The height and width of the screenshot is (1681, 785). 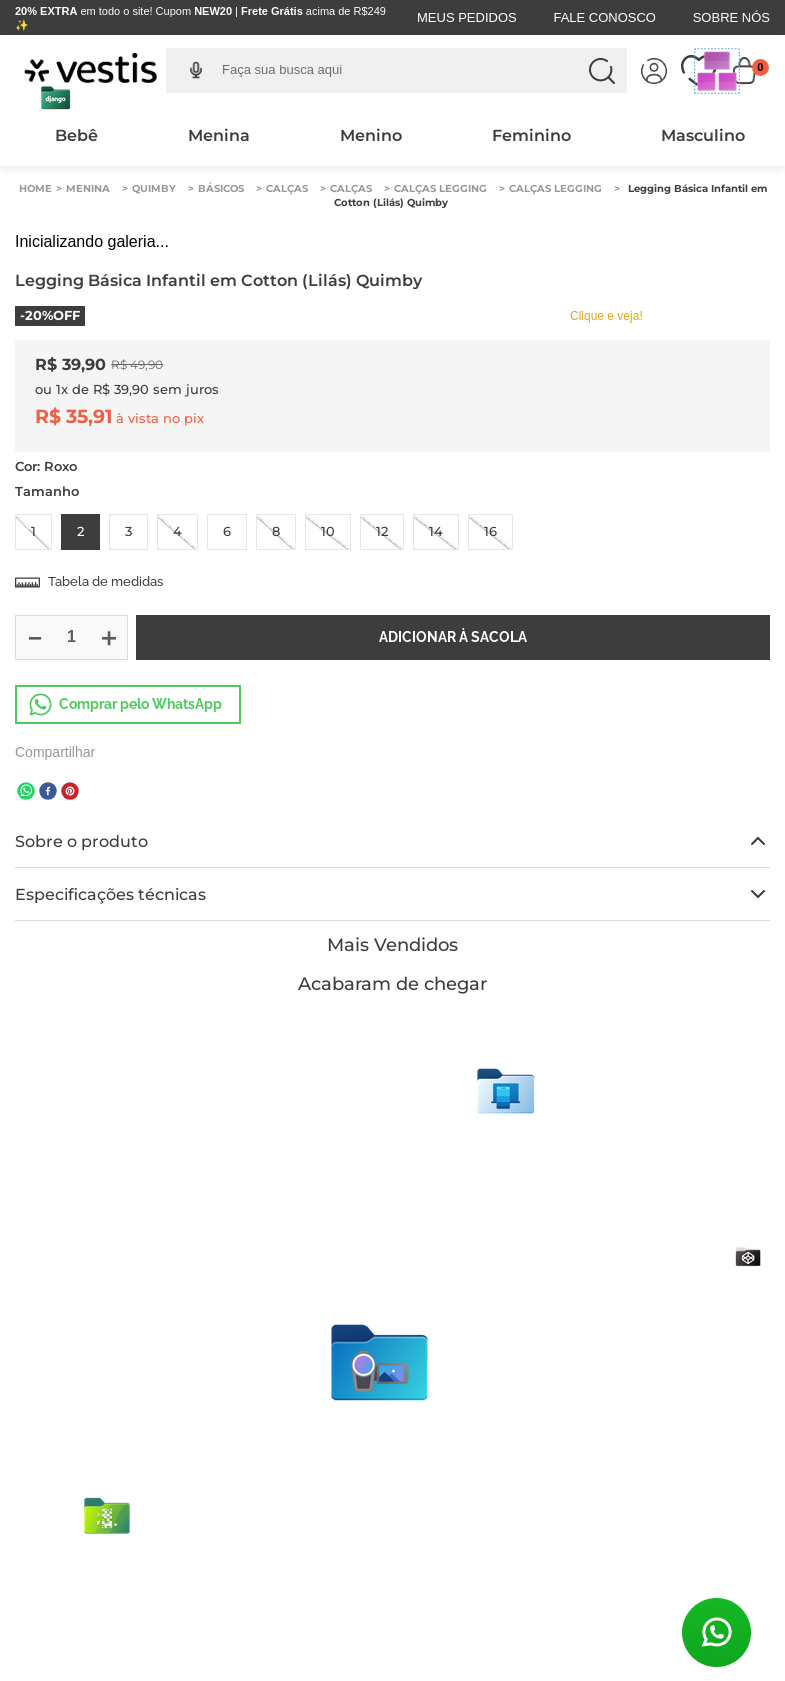 I want to click on open CodePen projects folder, so click(x=748, y=1257).